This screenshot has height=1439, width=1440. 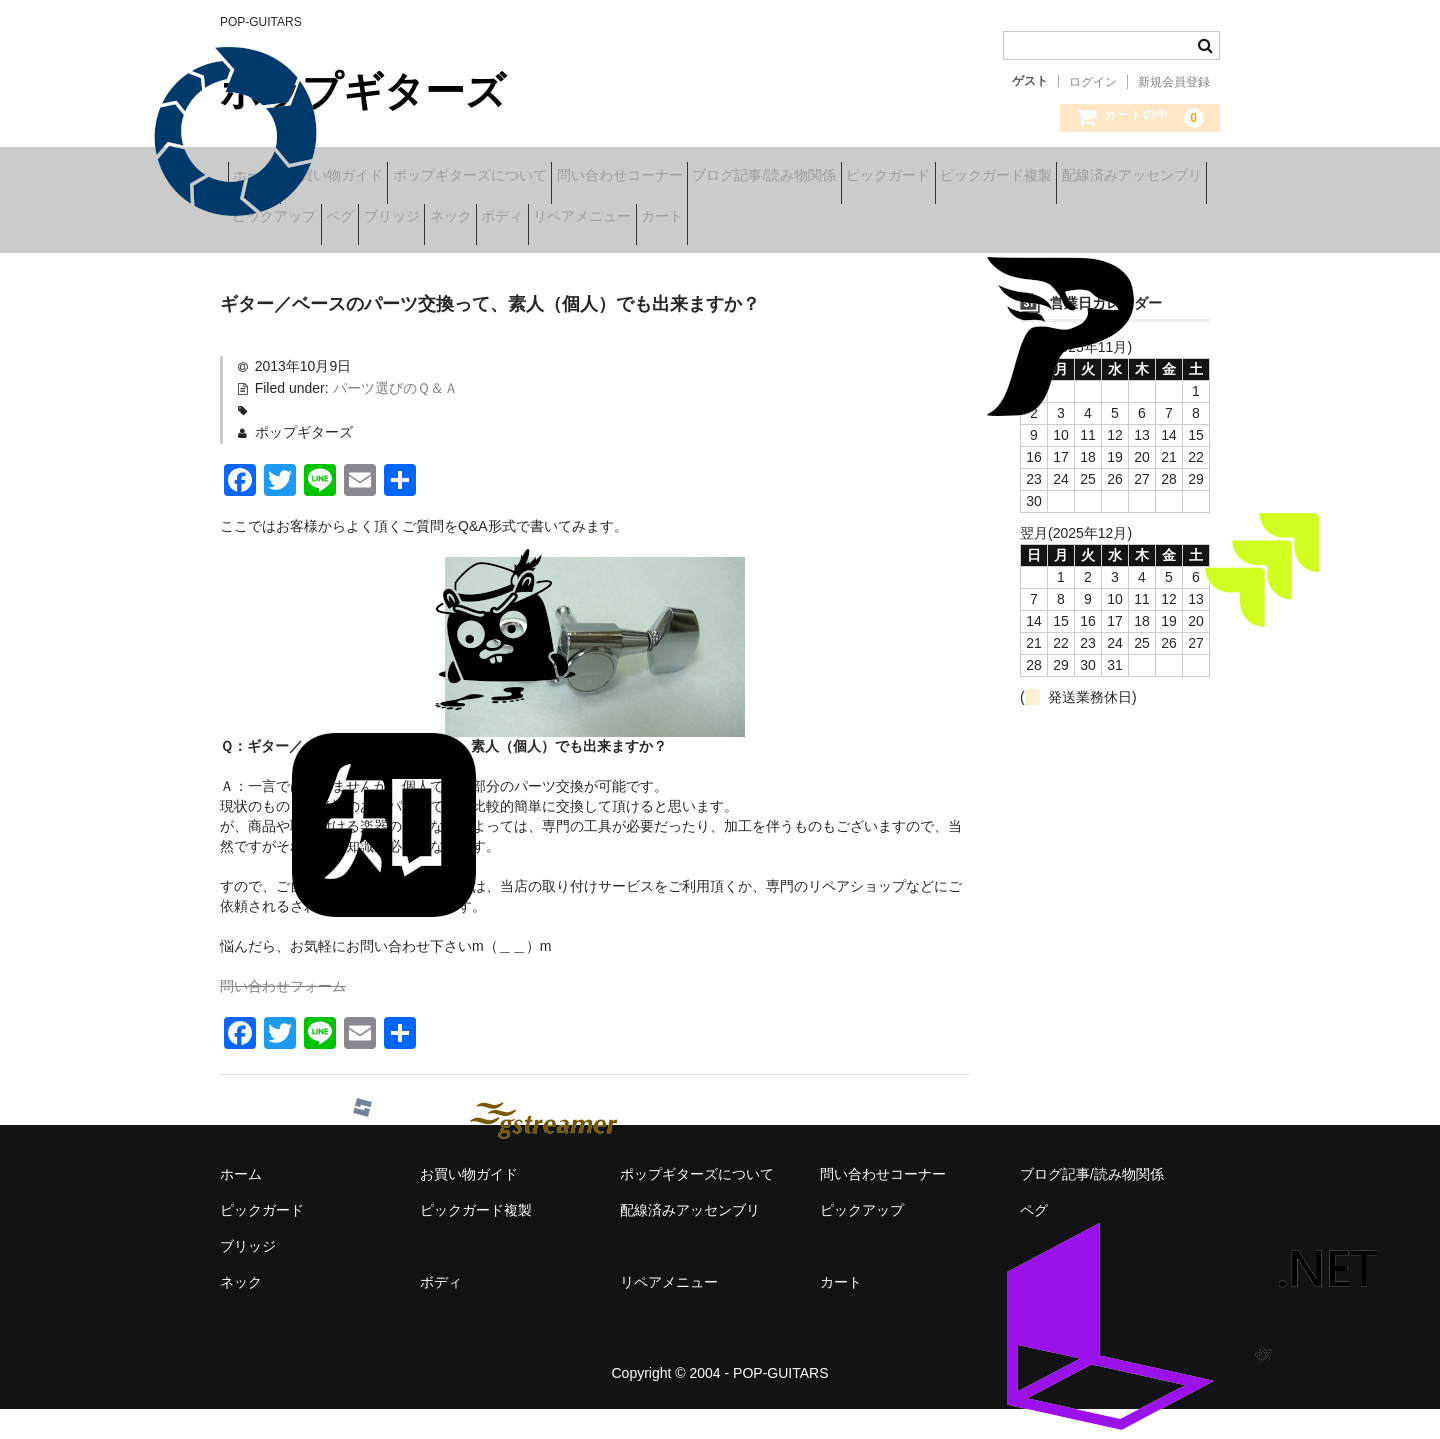 What do you see at coordinates (1110, 1326) in the screenshot?
I see `visit nexon's website or services` at bounding box center [1110, 1326].